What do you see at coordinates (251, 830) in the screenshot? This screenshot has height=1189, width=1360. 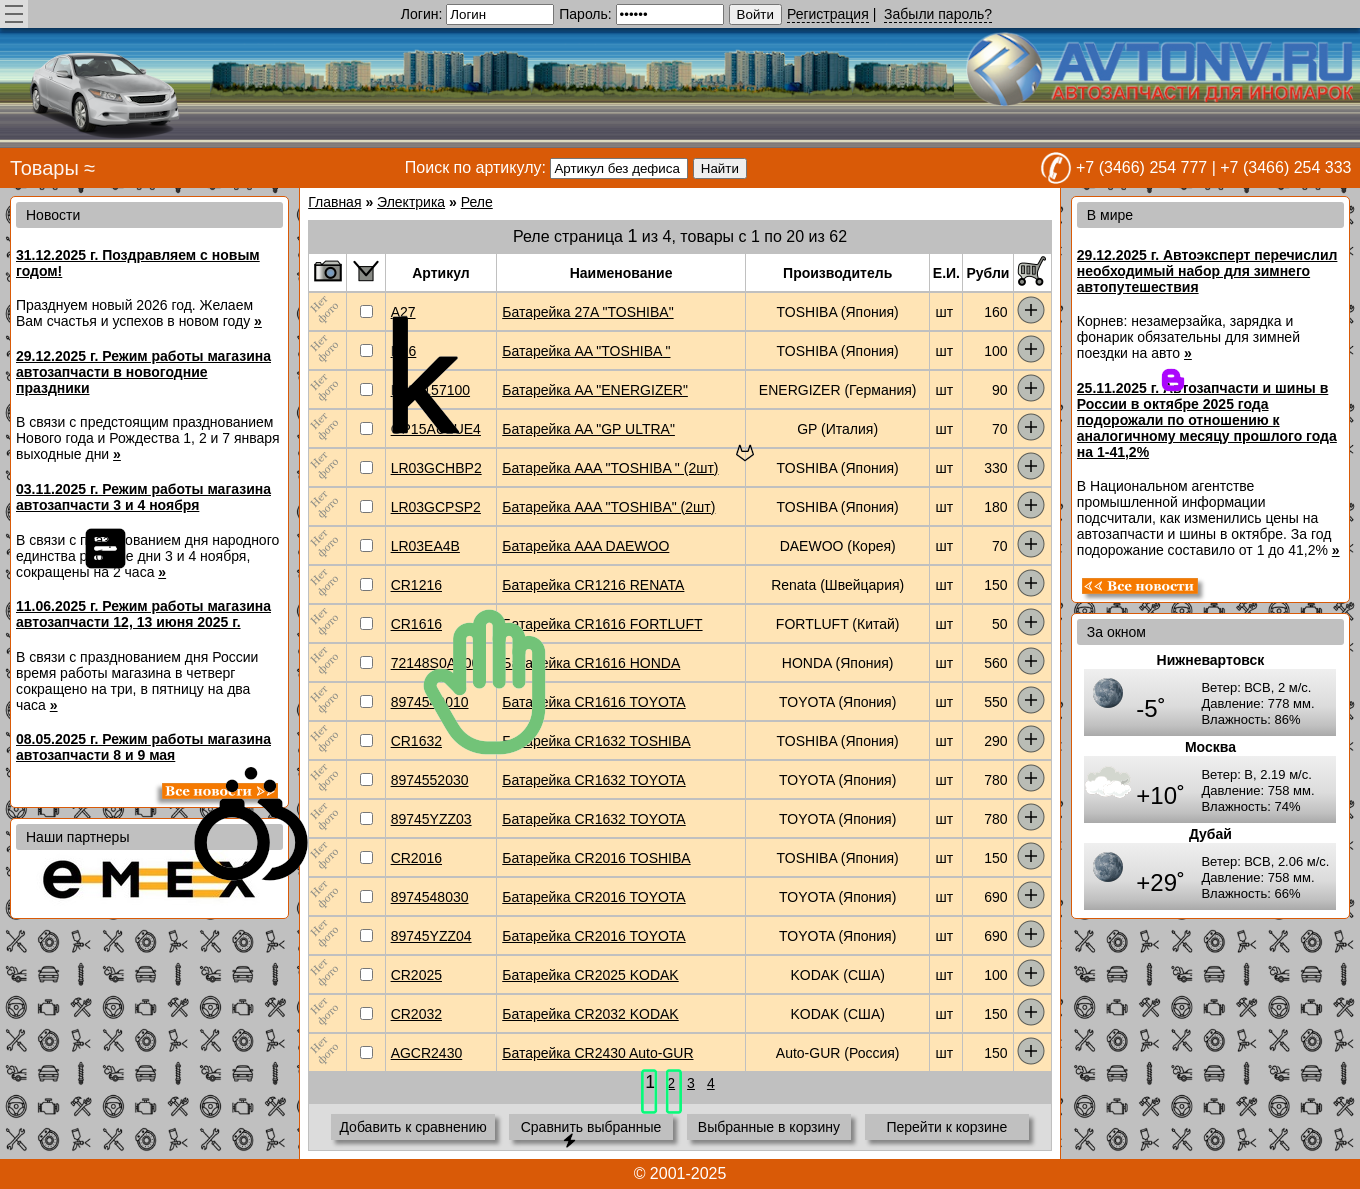 I see `indicates criminal or arrest-related content` at bounding box center [251, 830].